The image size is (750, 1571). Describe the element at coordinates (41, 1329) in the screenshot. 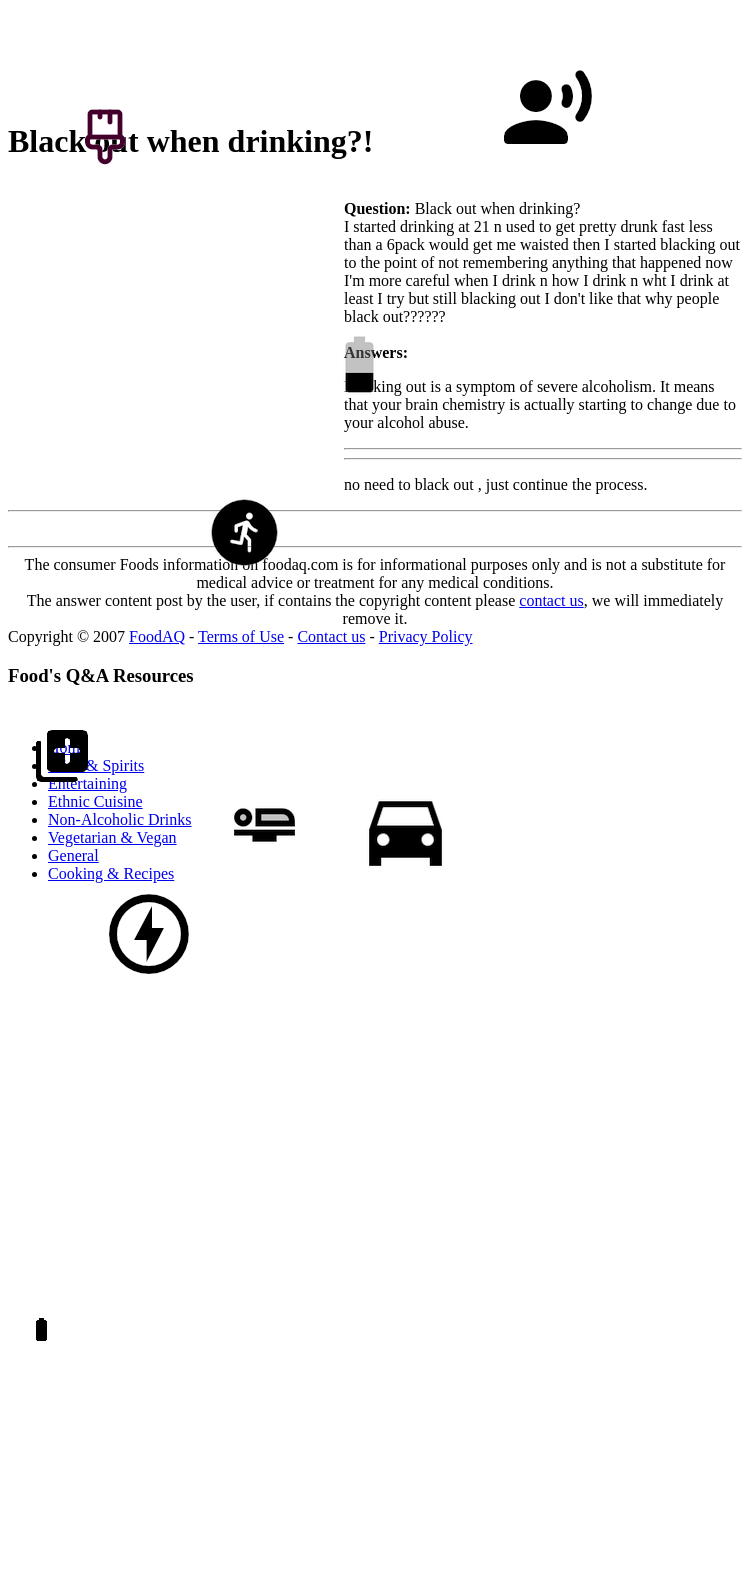

I see `indicates battery is fully charged` at that location.